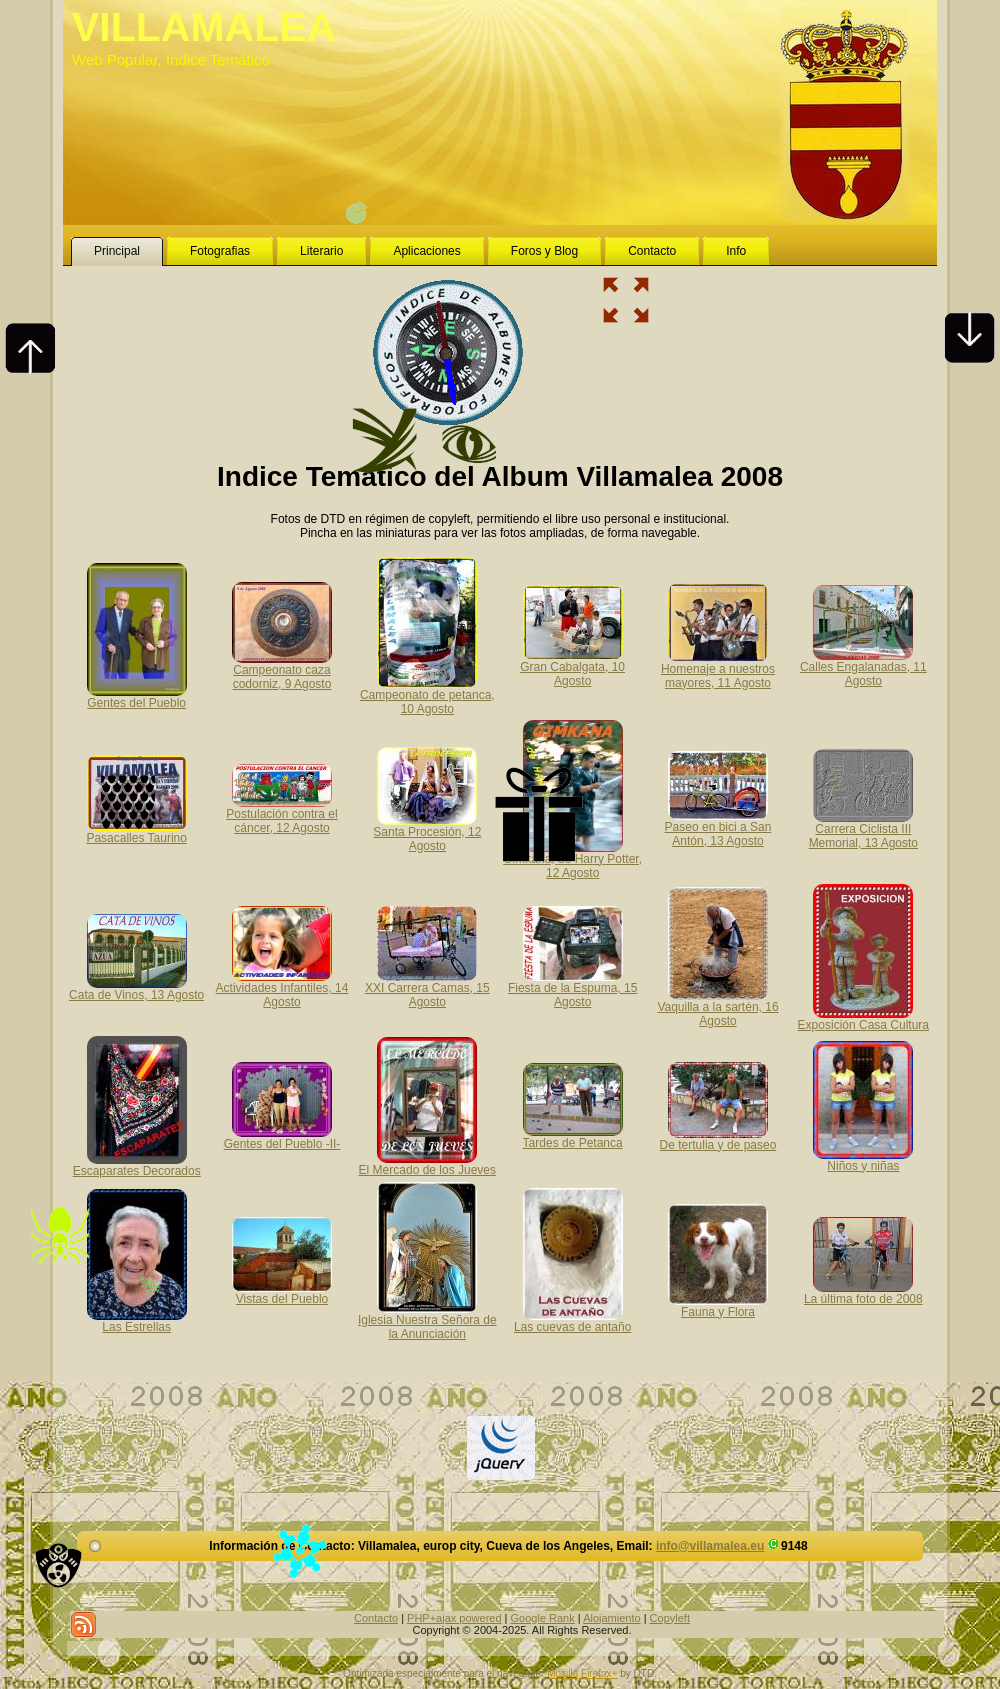 Image resolution: width=1000 pixels, height=1689 pixels. I want to click on expand content to fullscreen, so click(626, 300).